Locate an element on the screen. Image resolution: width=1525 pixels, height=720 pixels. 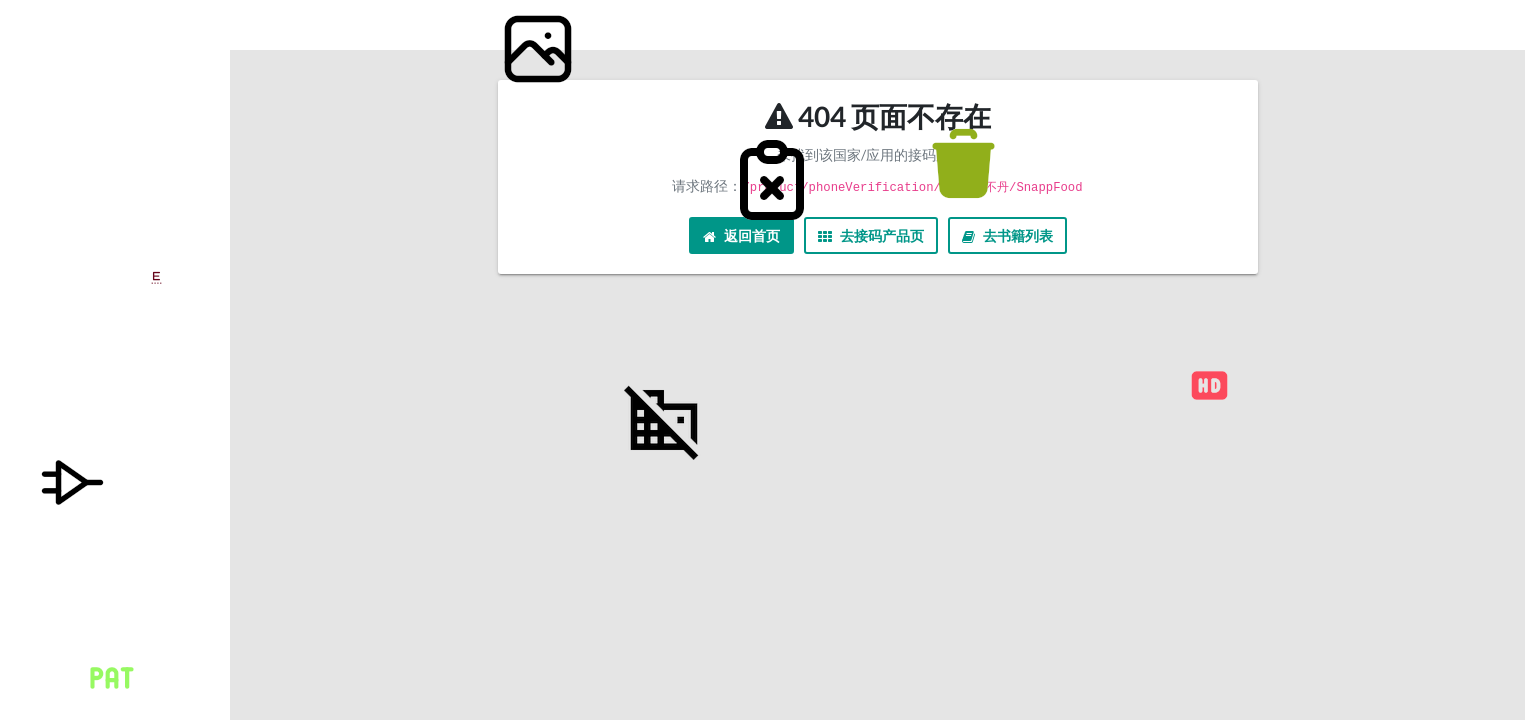
indicates high definition video quality is located at coordinates (1209, 385).